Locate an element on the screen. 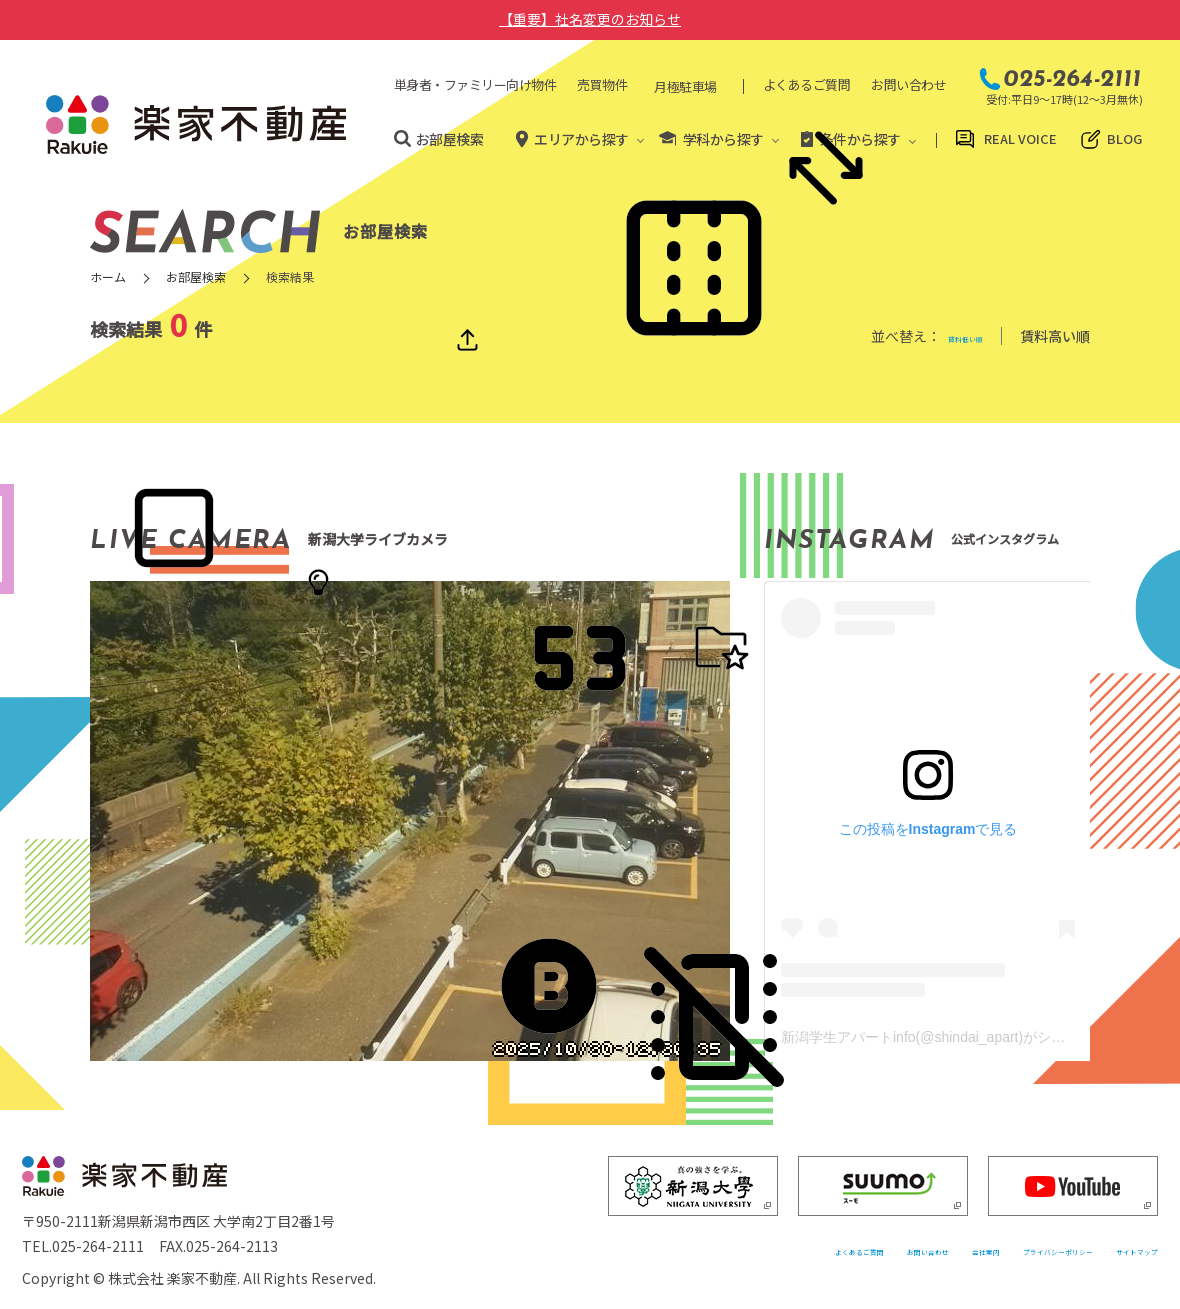  define a selection area is located at coordinates (174, 528).